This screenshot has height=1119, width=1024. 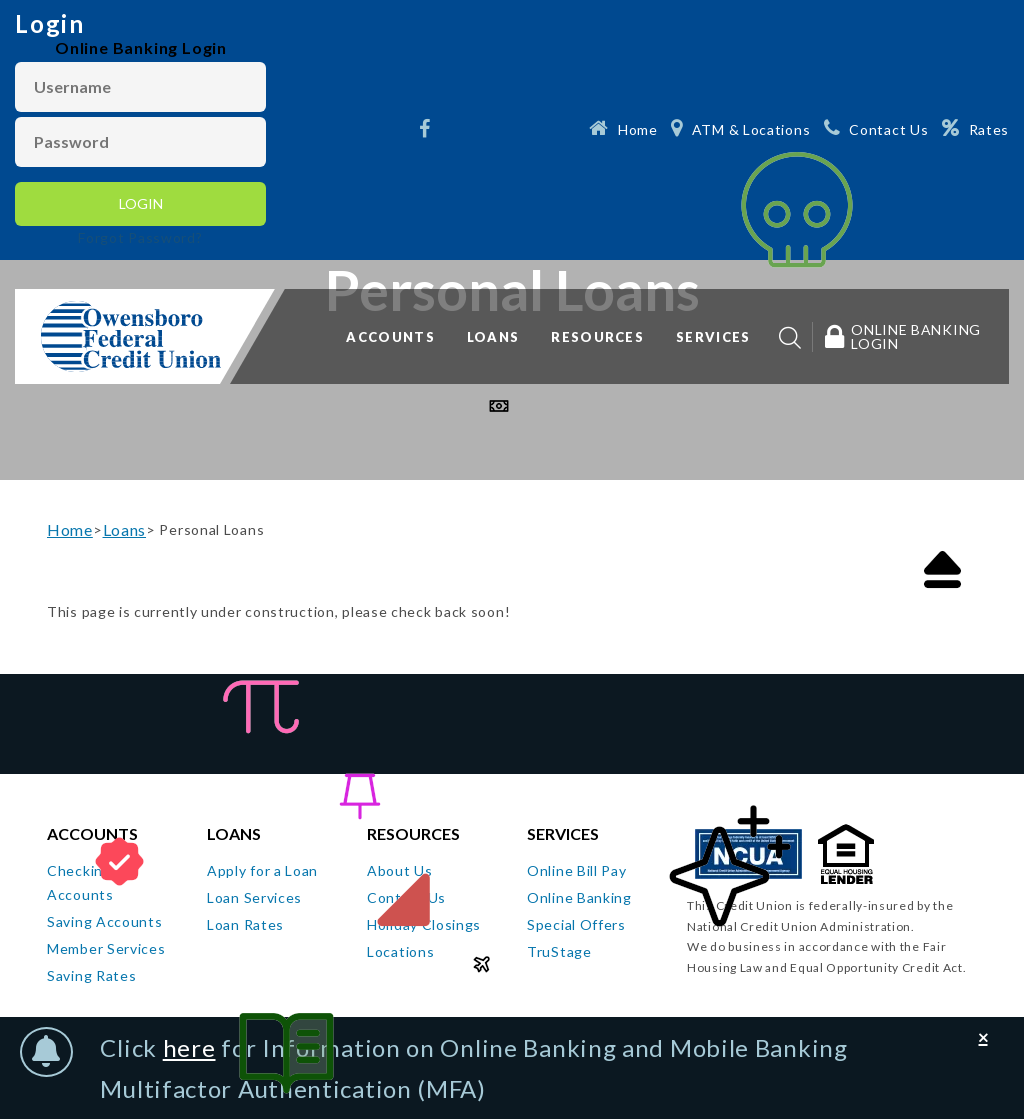 I want to click on enable airplane mode, so click(x=482, y=964).